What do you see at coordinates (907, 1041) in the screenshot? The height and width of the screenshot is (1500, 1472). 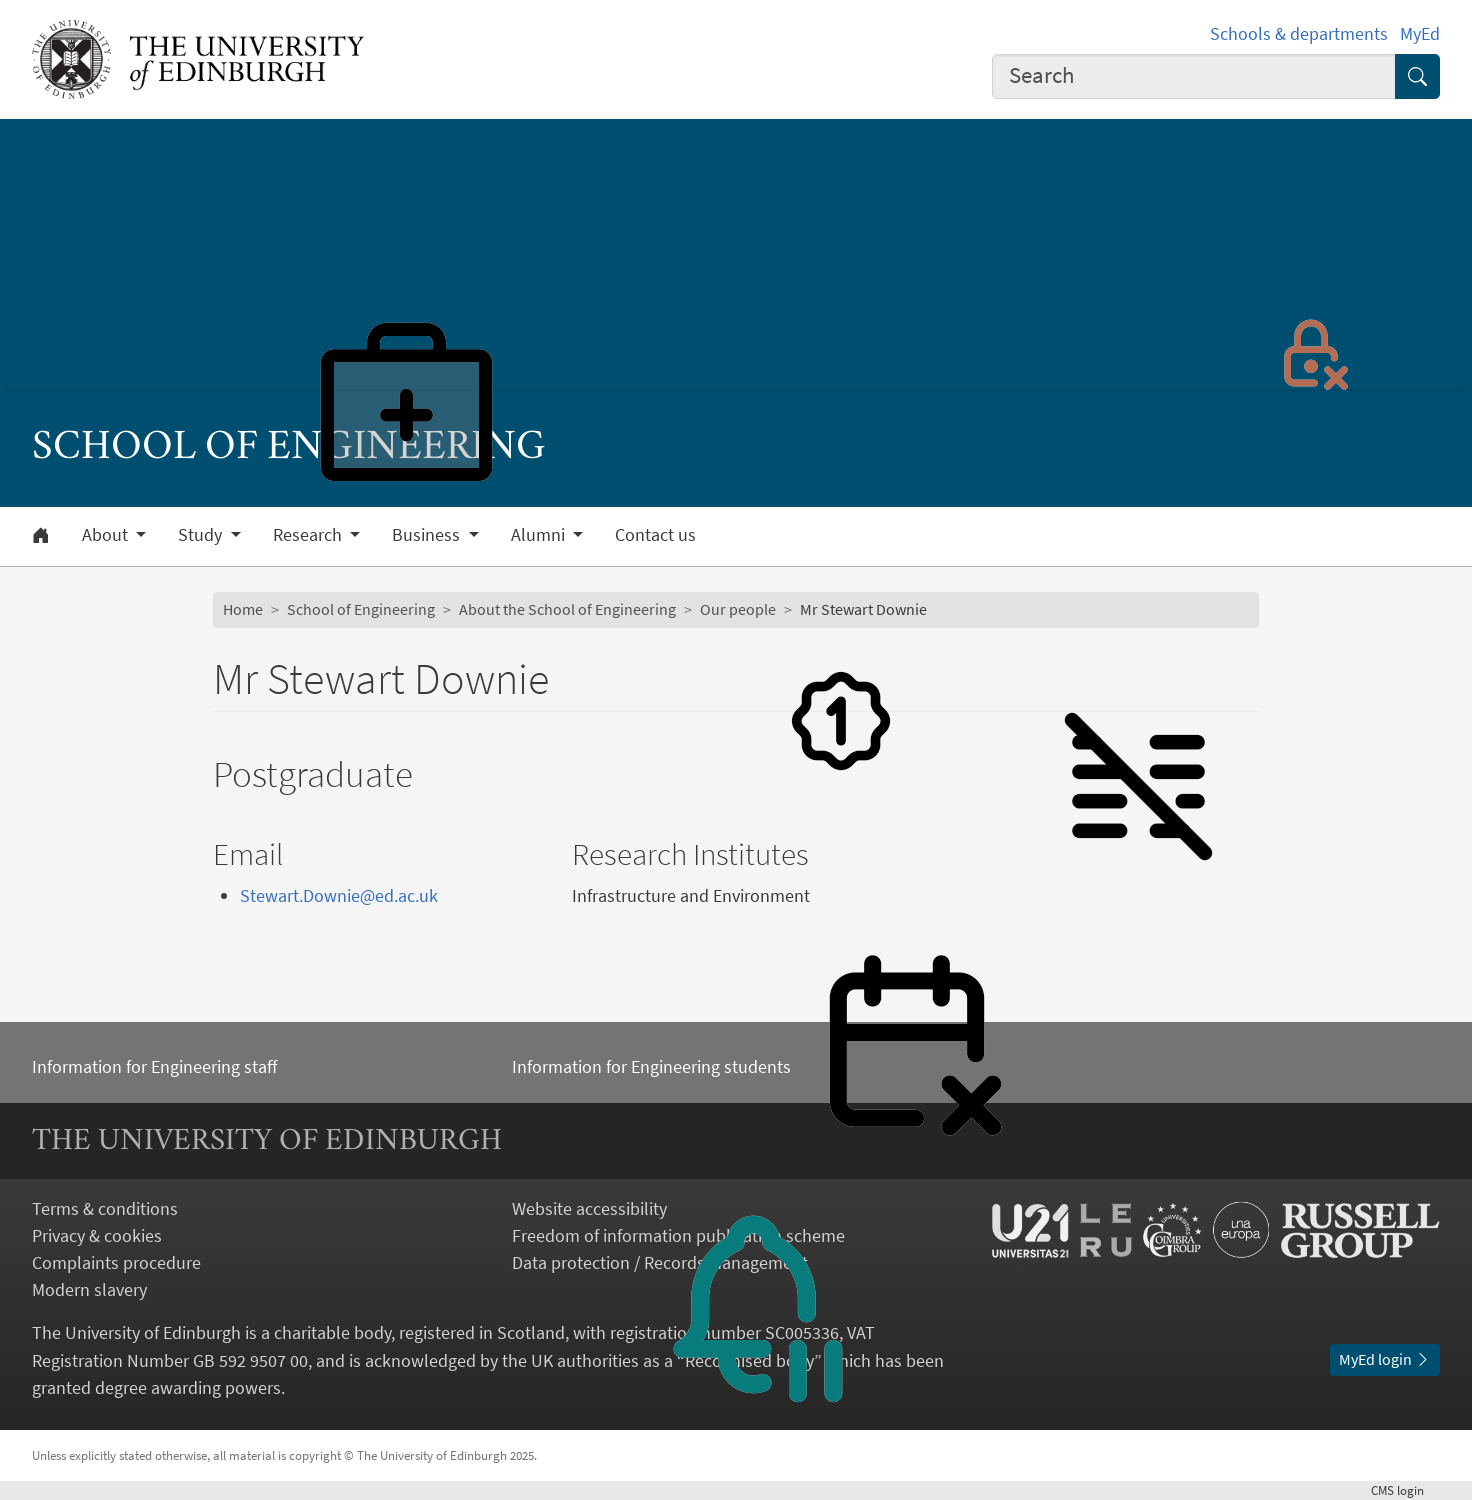 I see `remove an event from your calendar` at bounding box center [907, 1041].